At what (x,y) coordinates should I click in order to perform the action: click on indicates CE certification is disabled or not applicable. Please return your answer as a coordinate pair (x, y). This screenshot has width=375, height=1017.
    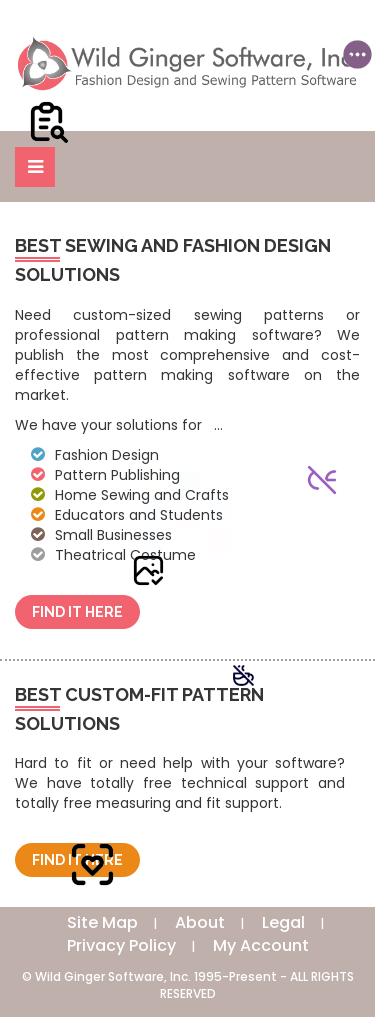
    Looking at the image, I should click on (322, 480).